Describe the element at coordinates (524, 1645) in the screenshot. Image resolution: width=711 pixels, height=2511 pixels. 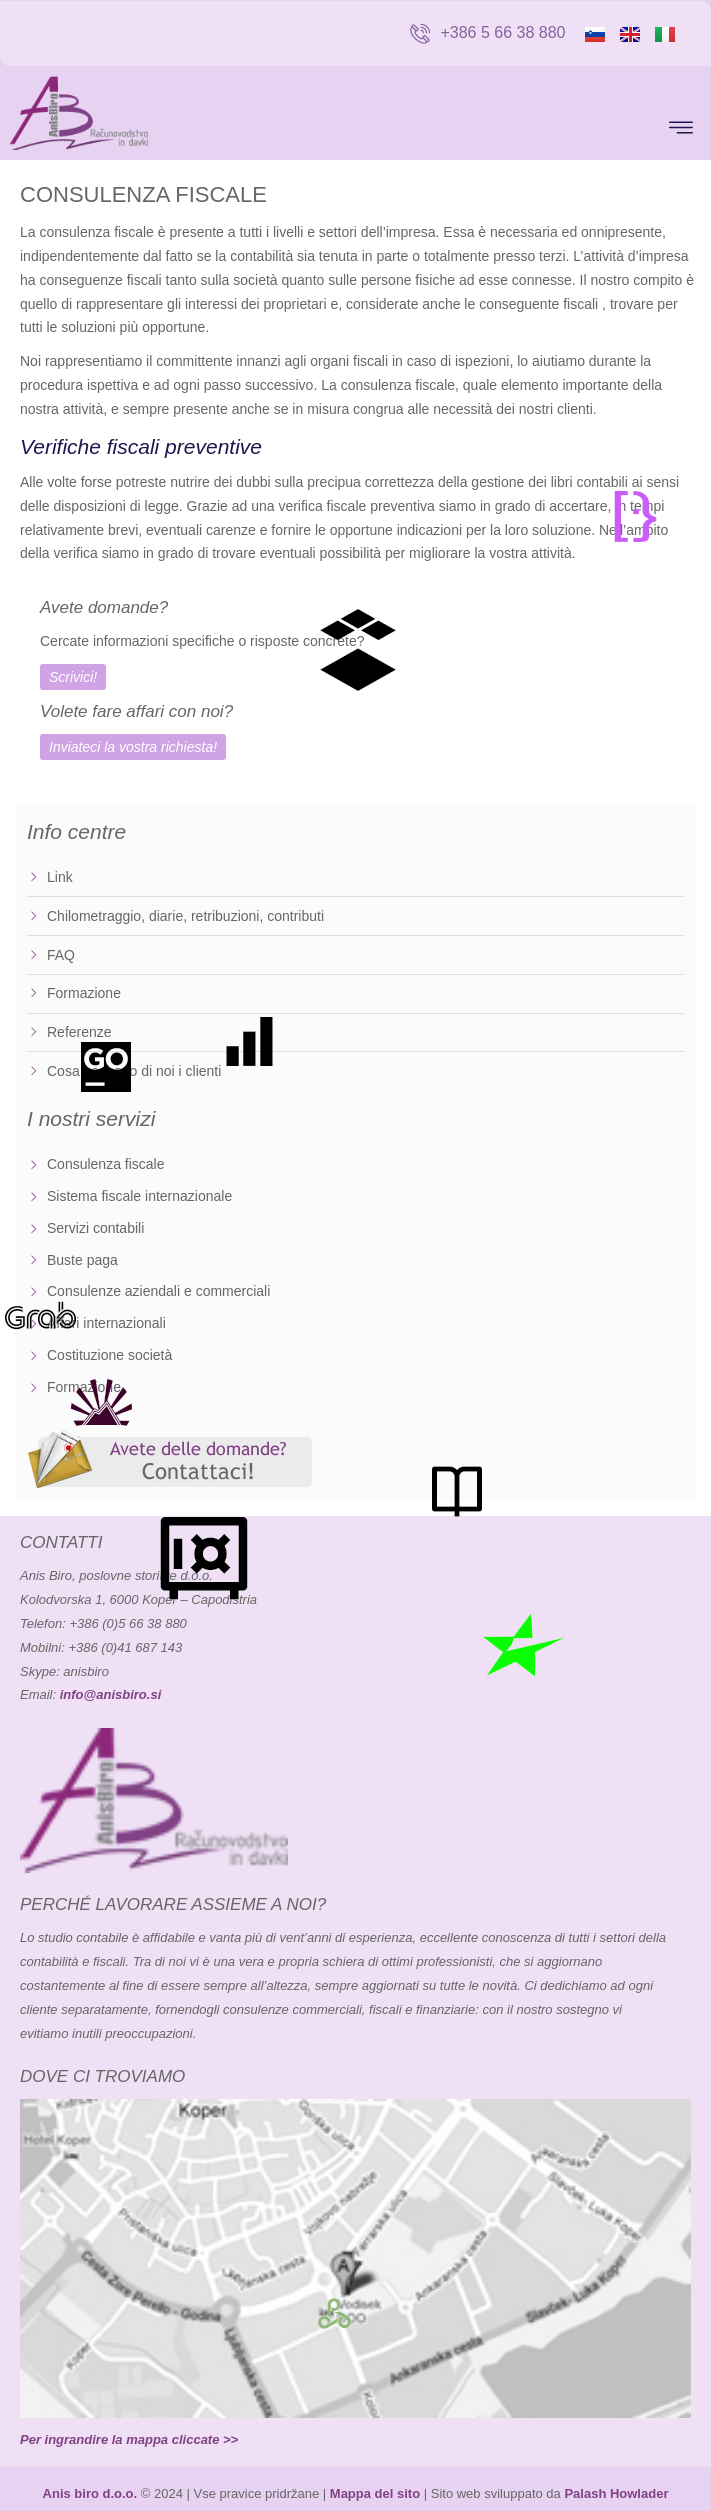
I see `visit the ESEA gaming platform` at that location.